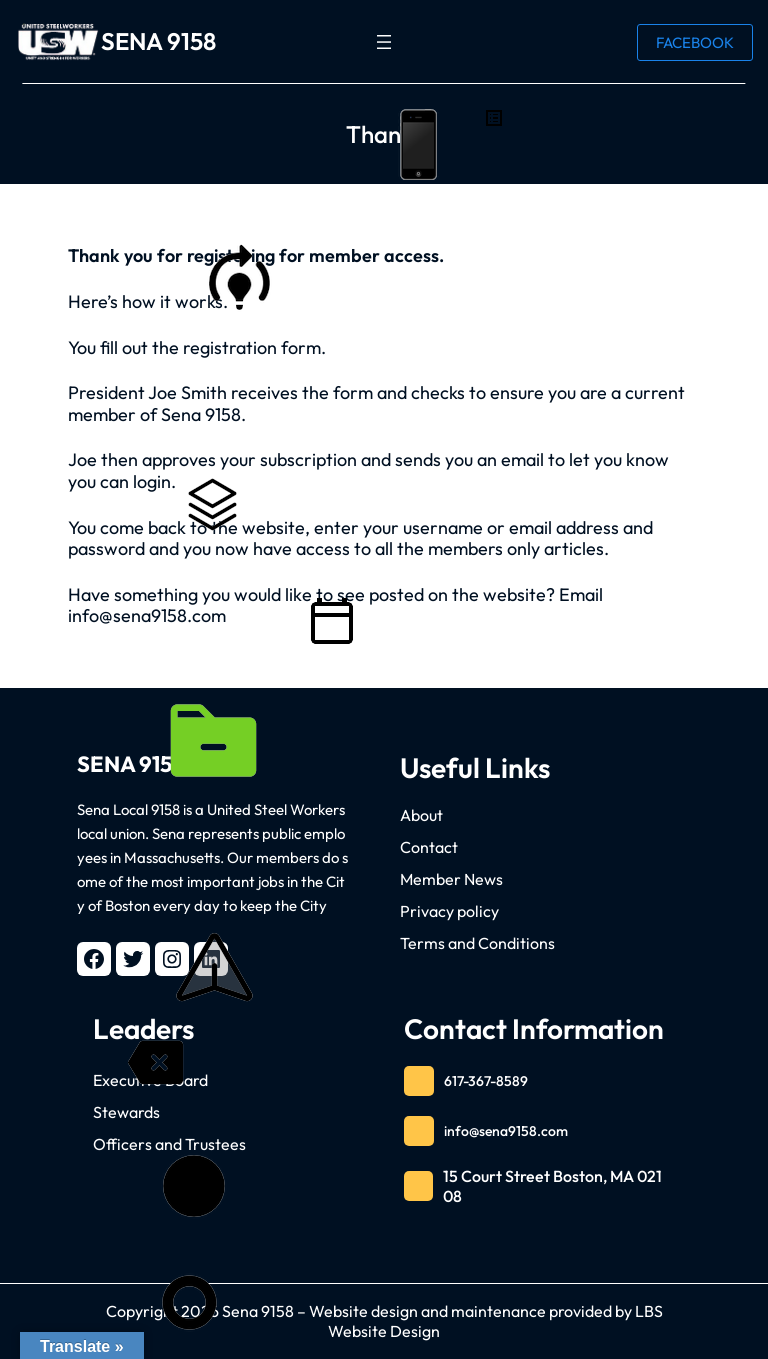 This screenshot has width=768, height=1359. What do you see at coordinates (189, 1302) in the screenshot?
I see `indicates a trip starting point or origin location` at bounding box center [189, 1302].